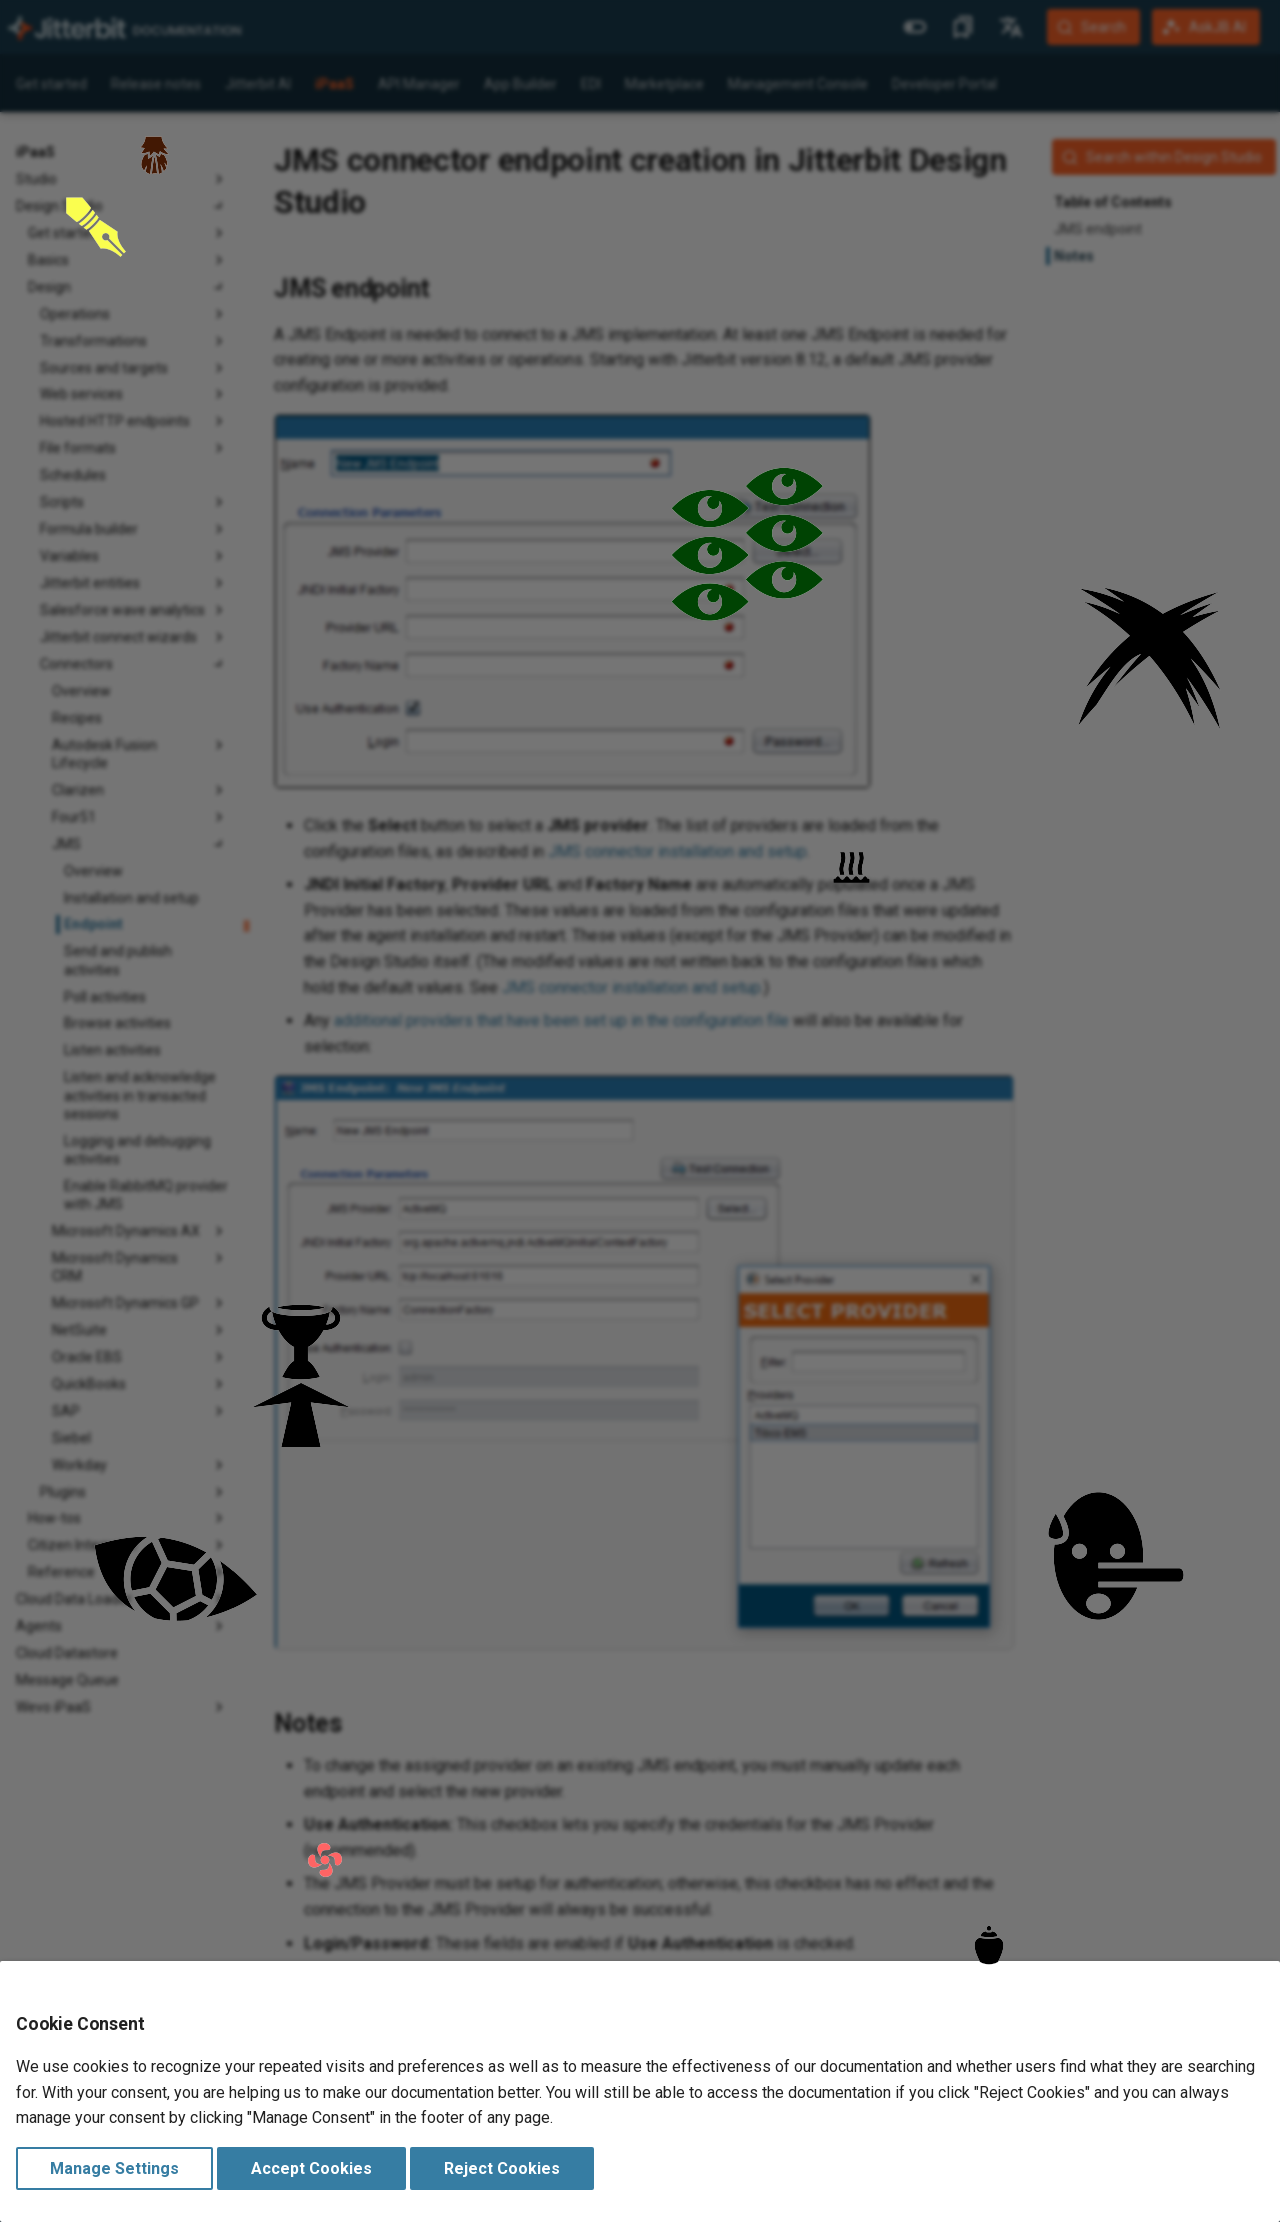  What do you see at coordinates (154, 155) in the screenshot?
I see `indicates horse or equine-related content` at bounding box center [154, 155].